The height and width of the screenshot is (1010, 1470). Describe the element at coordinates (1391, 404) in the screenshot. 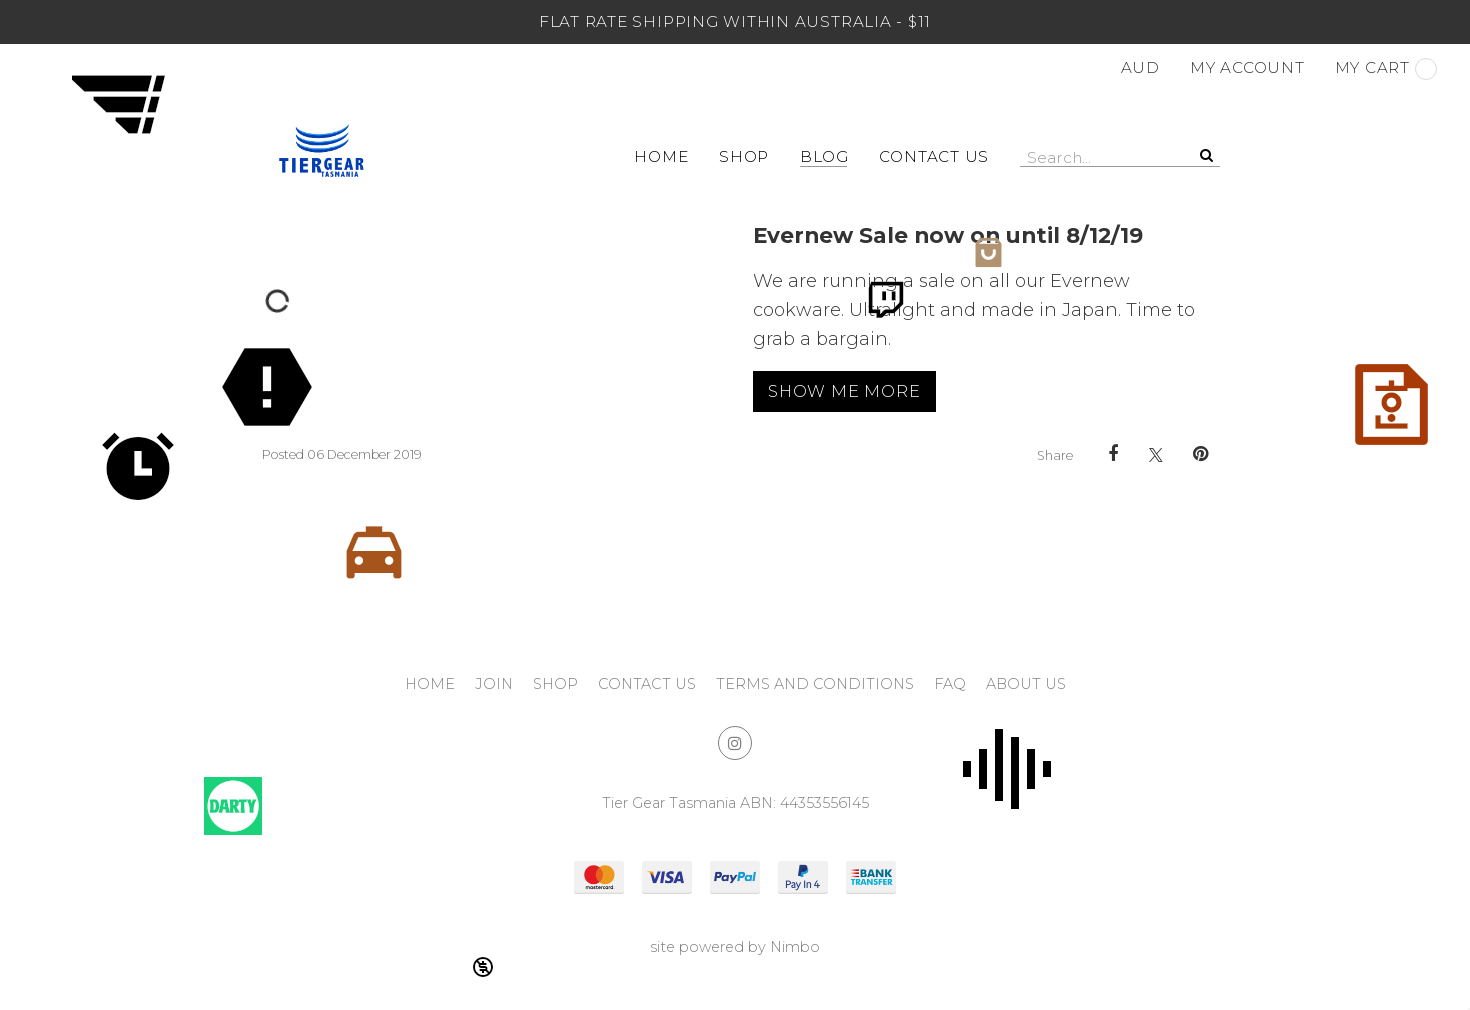

I see `open a Hangul Word Processor (.hwp) document` at that location.